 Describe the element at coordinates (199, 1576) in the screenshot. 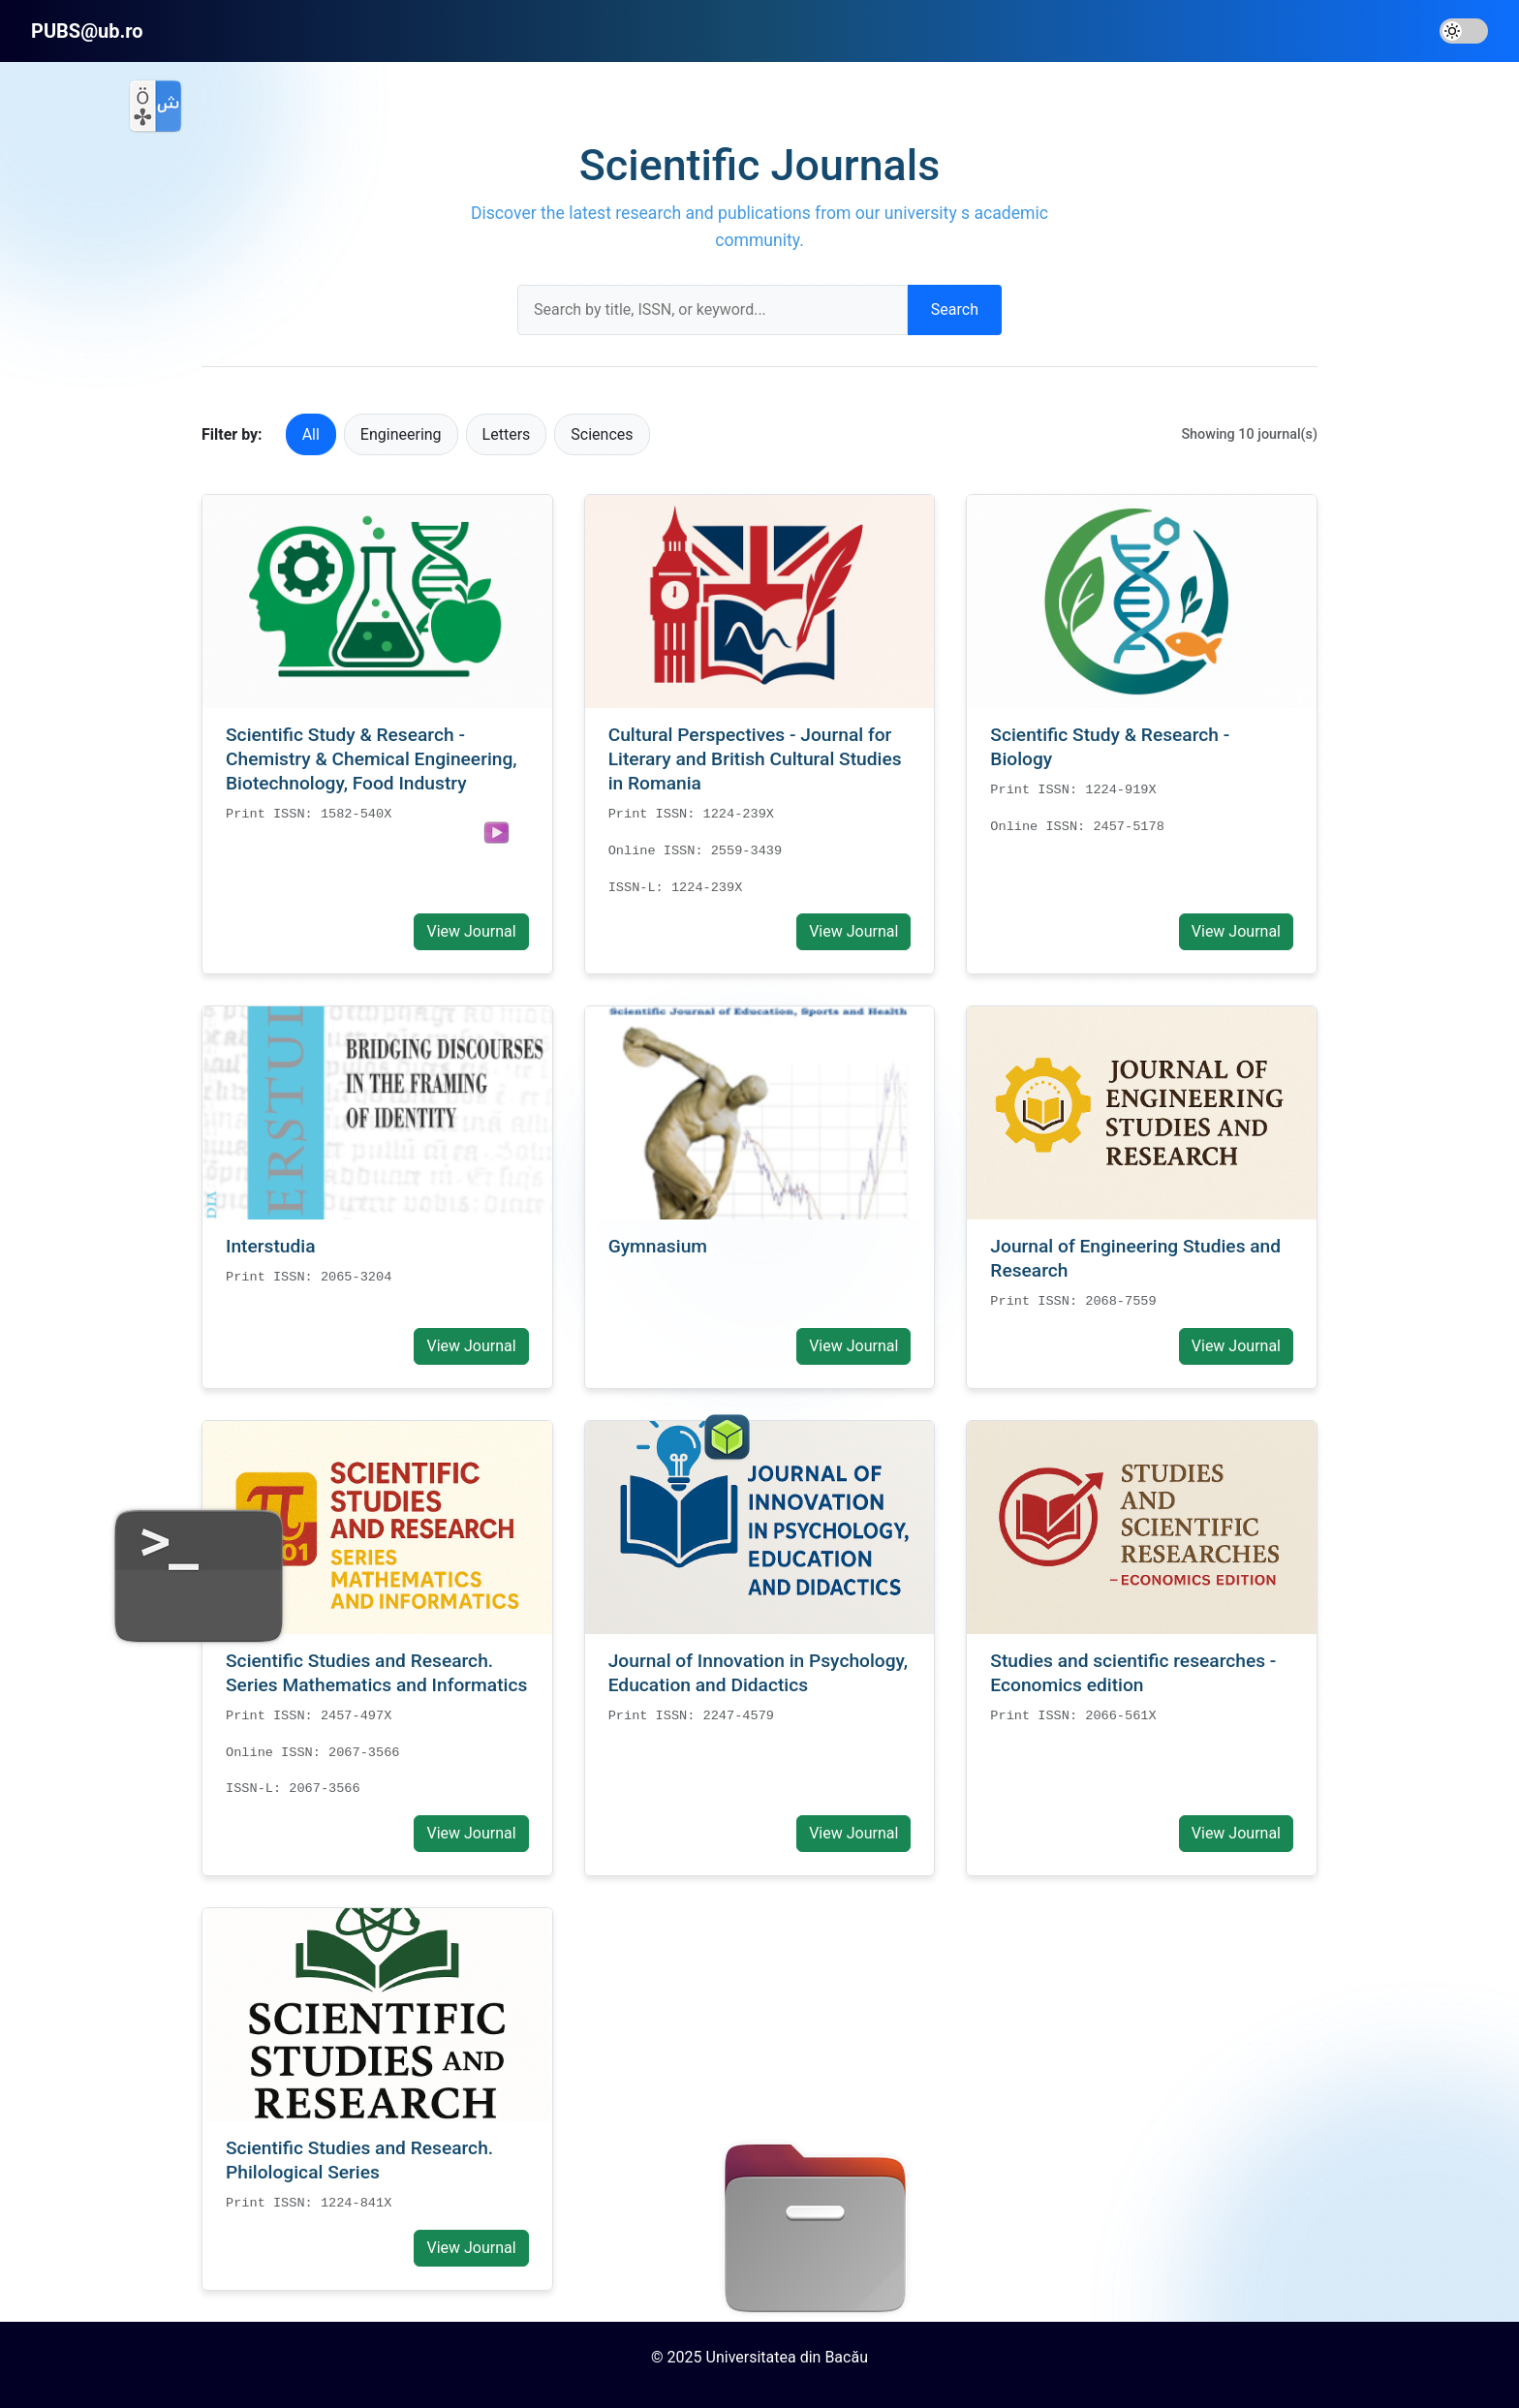

I see `open the terminal application` at that location.